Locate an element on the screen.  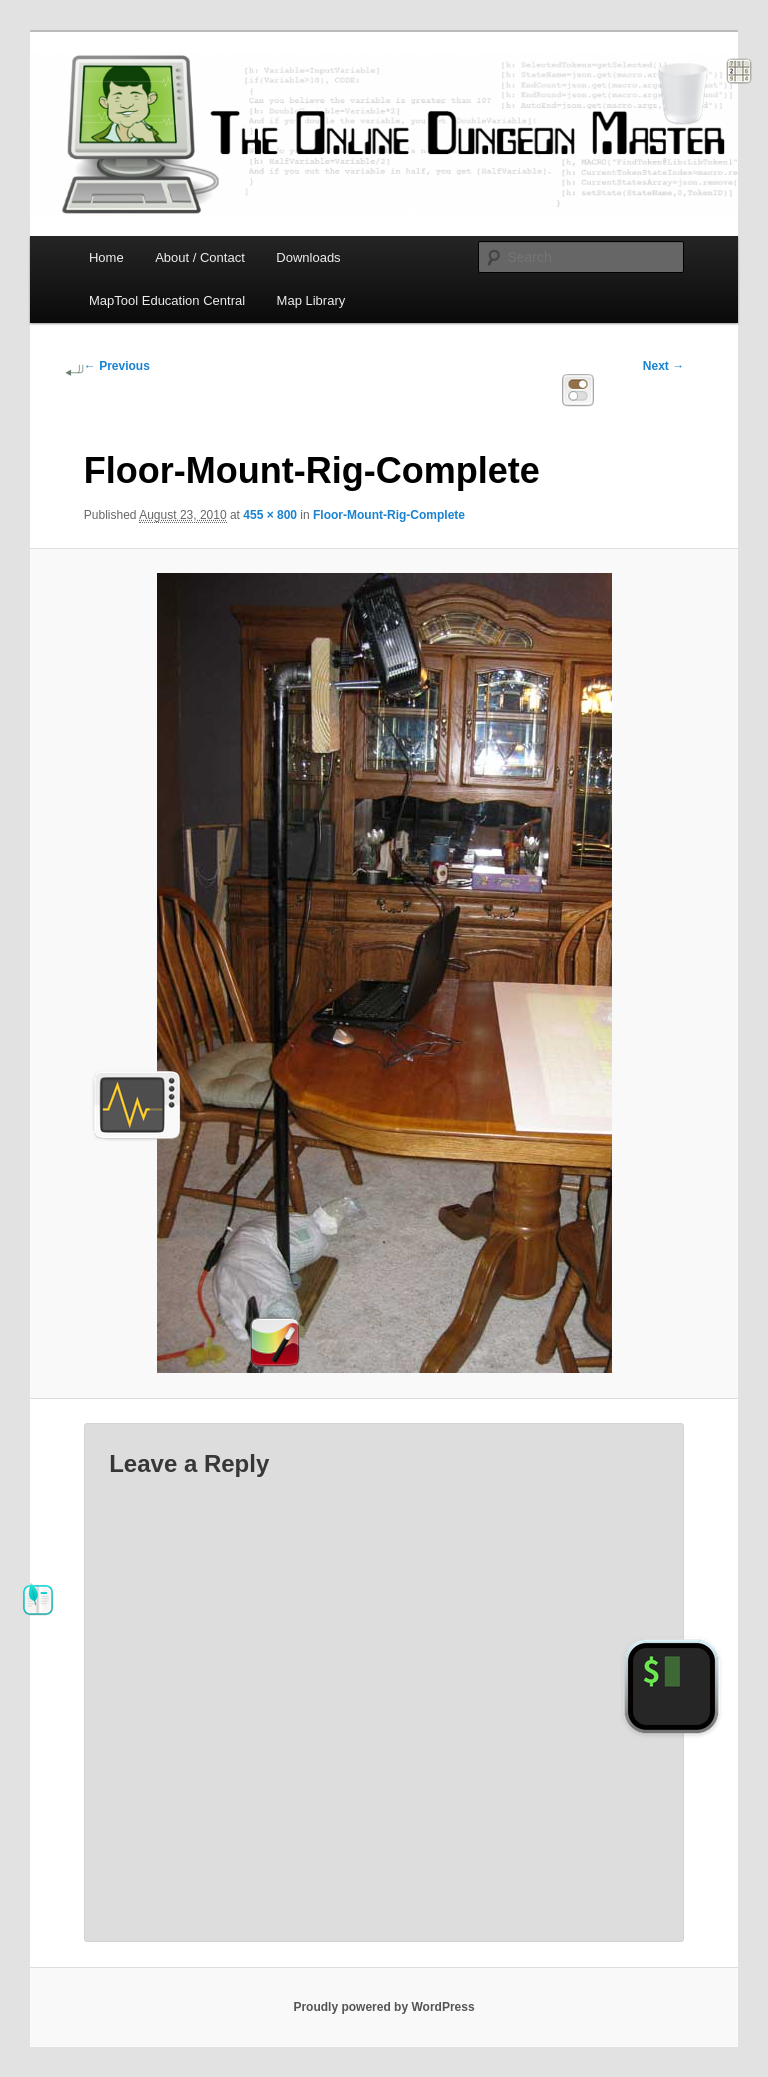
open winetricks application is located at coordinates (275, 1342).